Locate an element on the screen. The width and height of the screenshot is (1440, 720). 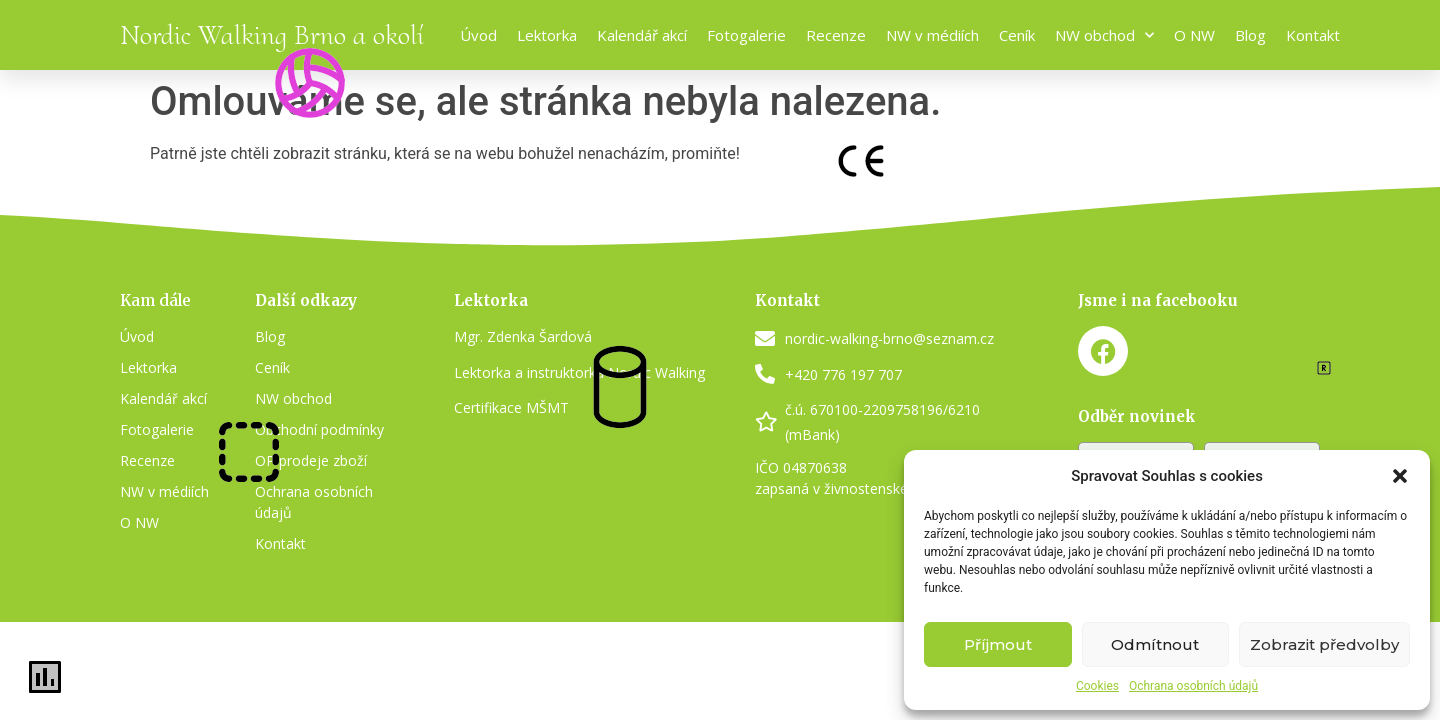
create a selection area is located at coordinates (249, 452).